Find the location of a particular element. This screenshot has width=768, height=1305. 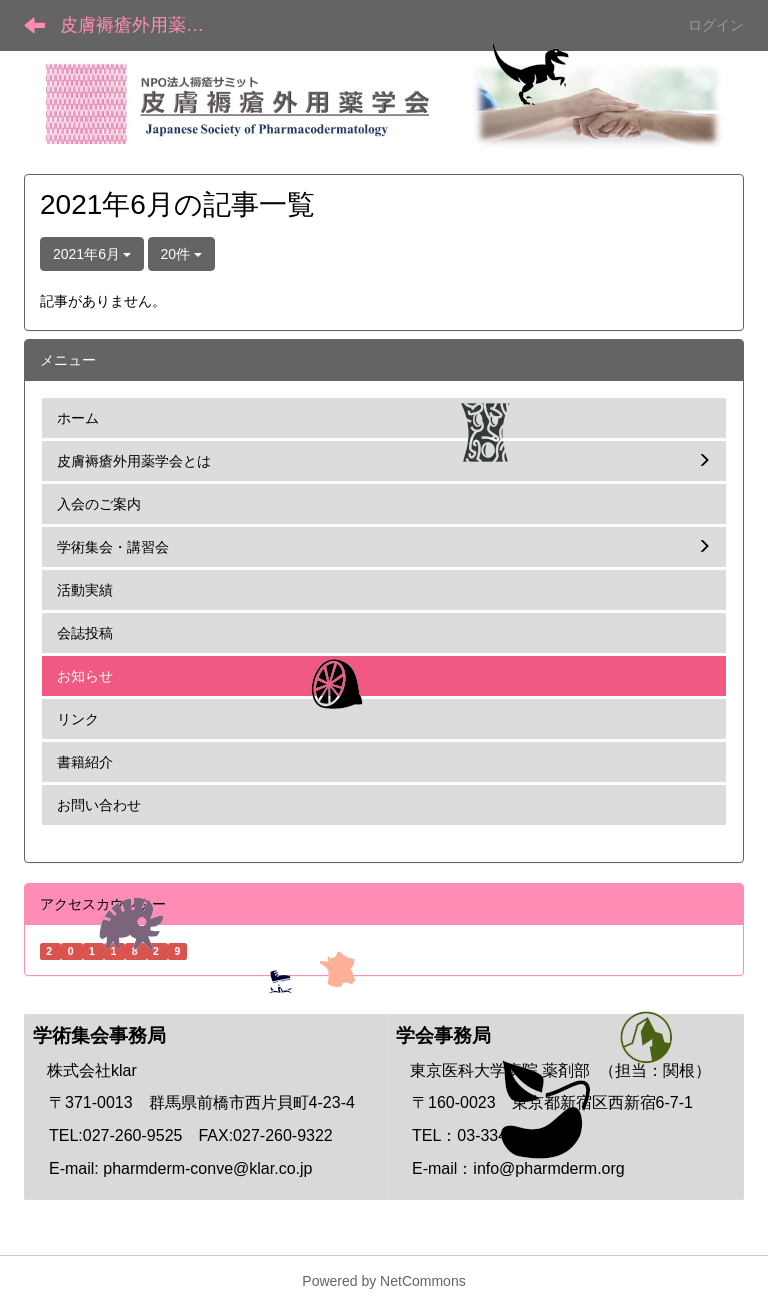

hazard warning indicating slippery surface is located at coordinates (280, 981).